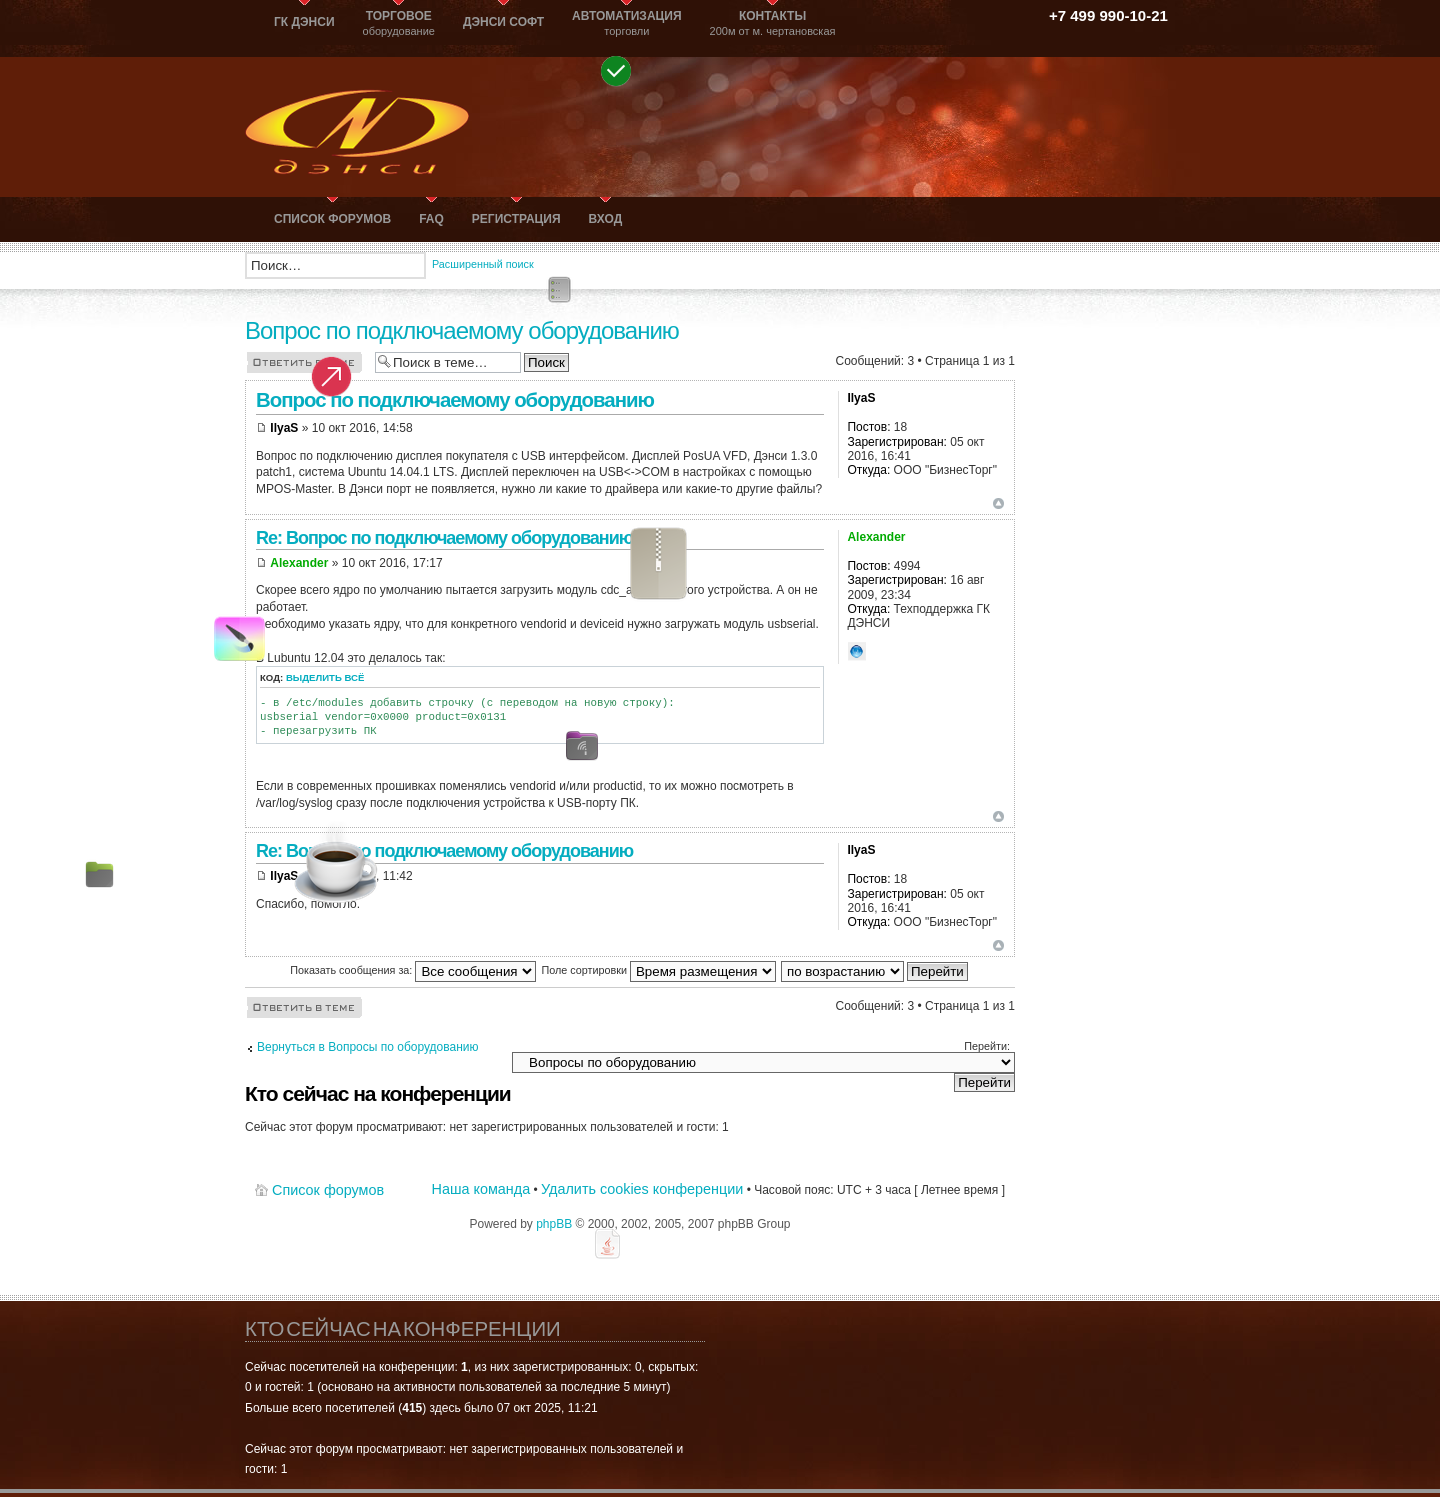  What do you see at coordinates (582, 745) in the screenshot?
I see `folder synced with insync cloud service` at bounding box center [582, 745].